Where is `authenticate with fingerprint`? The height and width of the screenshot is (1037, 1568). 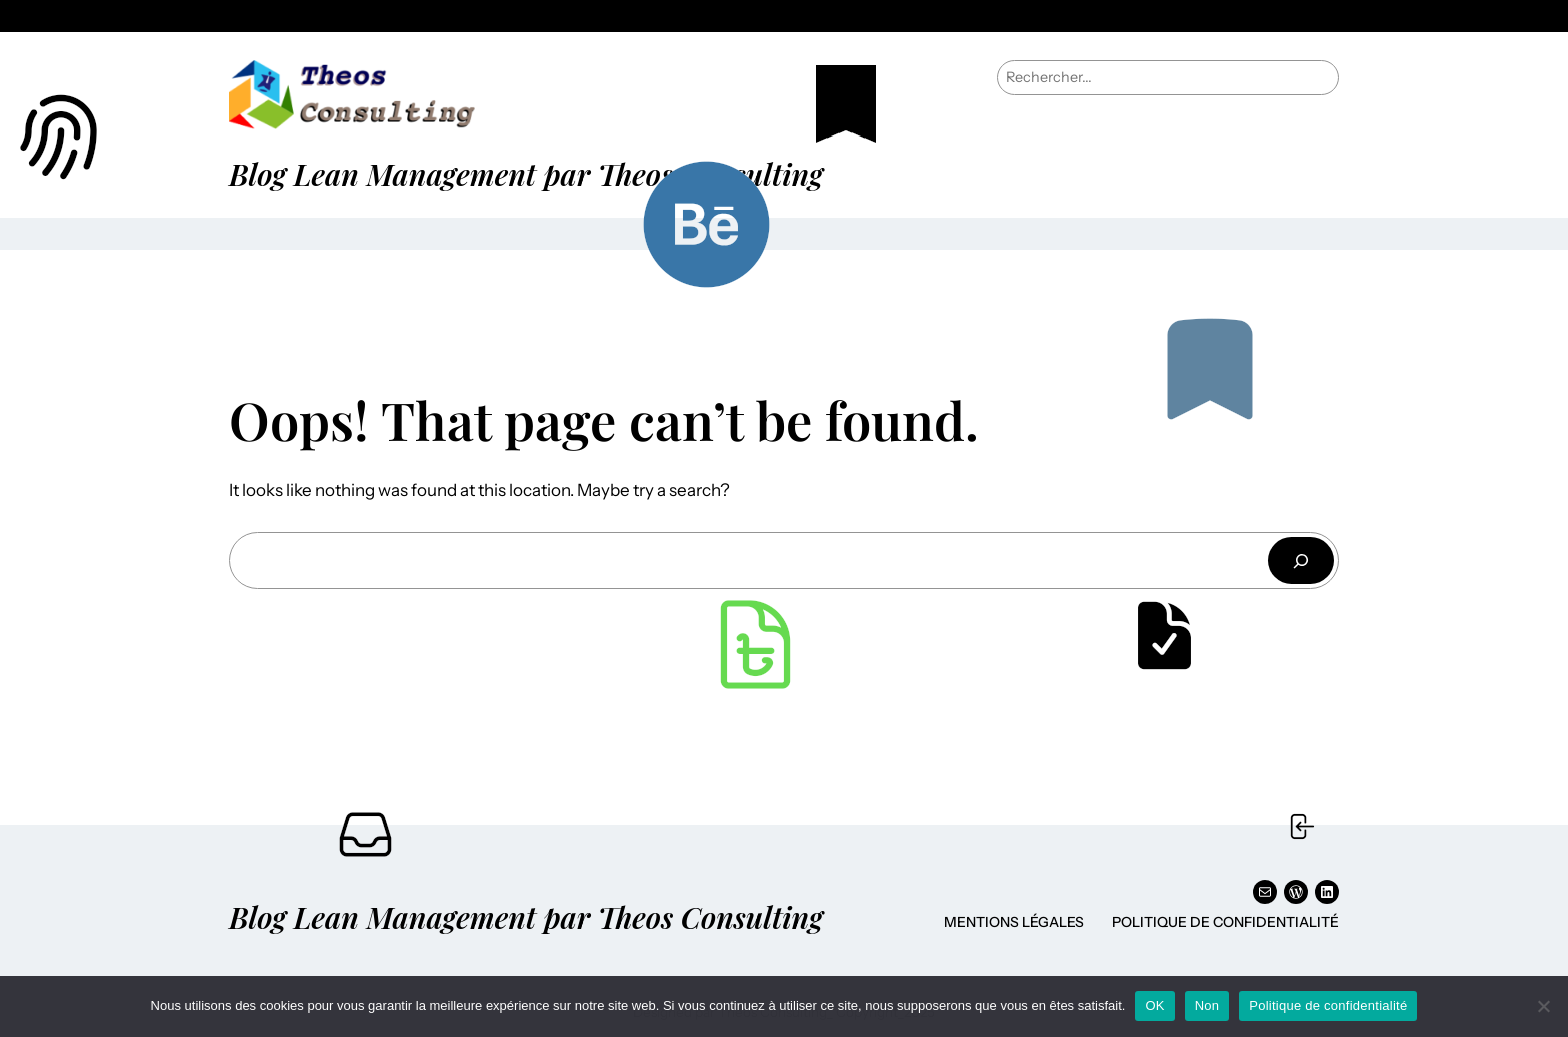
authenticate with fingerprint is located at coordinates (61, 137).